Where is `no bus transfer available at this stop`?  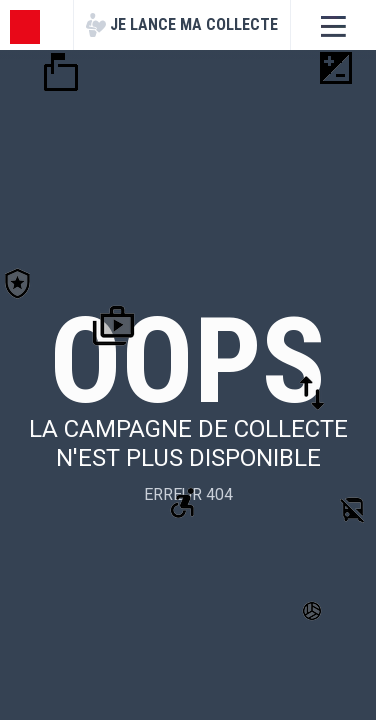 no bus transfer available at this stop is located at coordinates (353, 510).